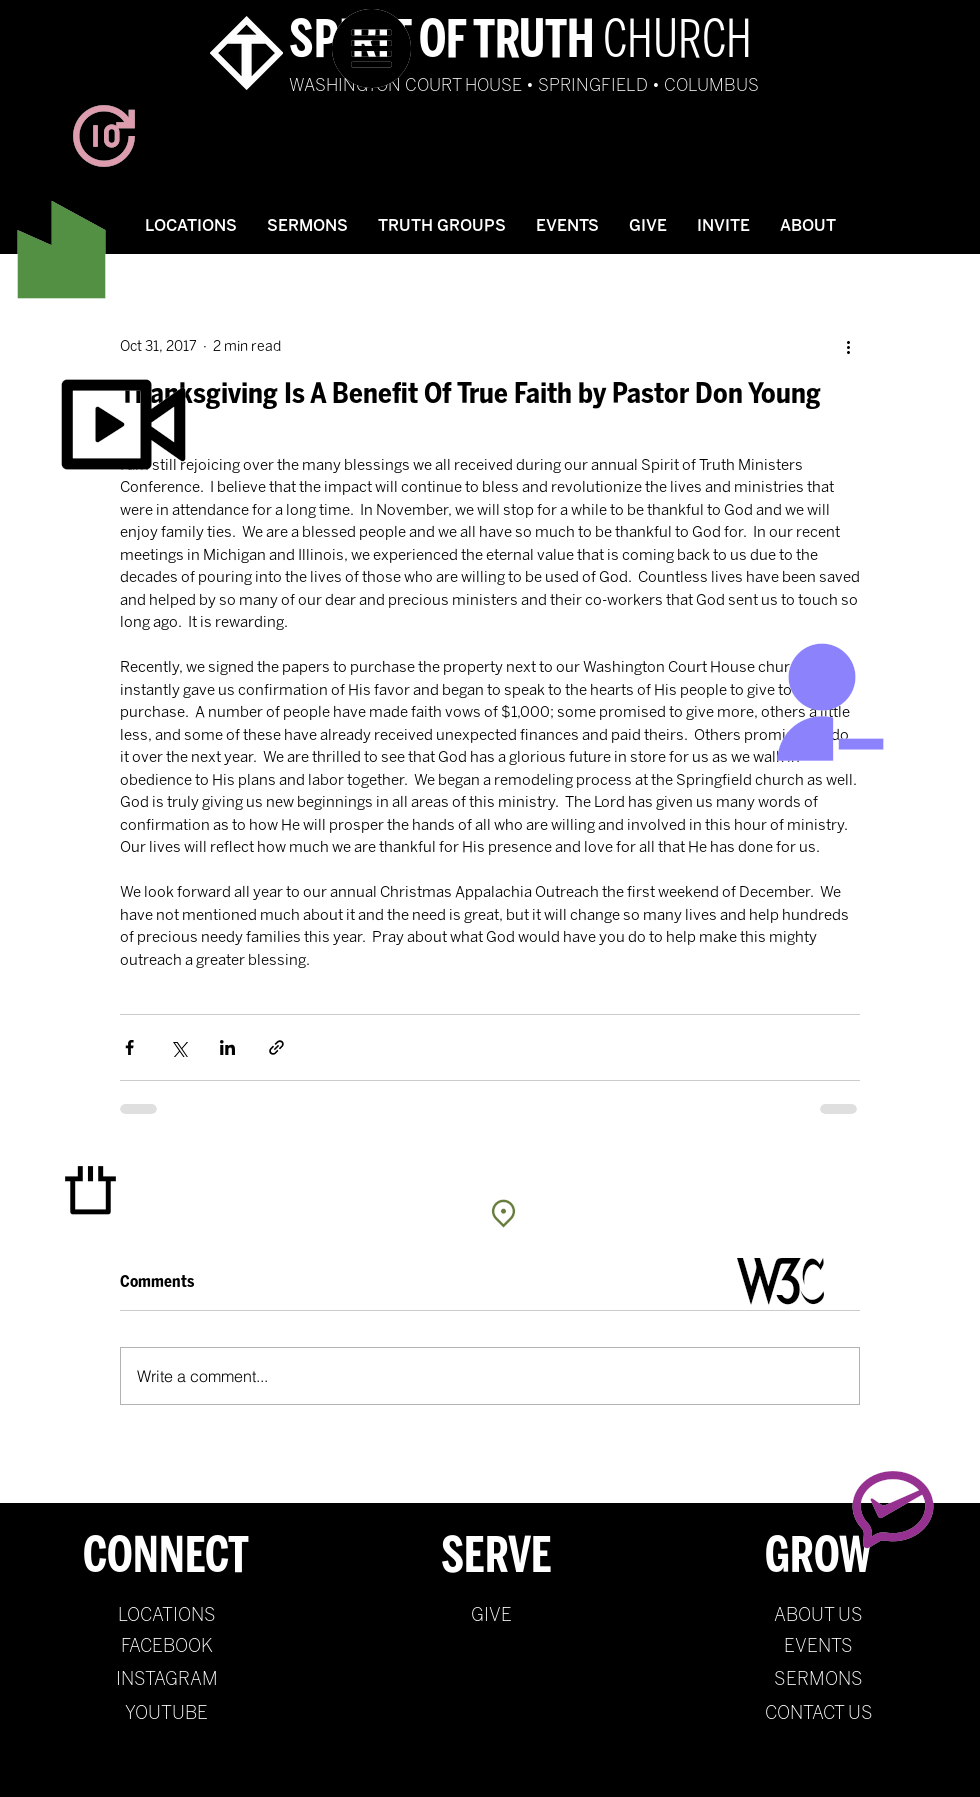 The width and height of the screenshot is (980, 1797). Describe the element at coordinates (104, 136) in the screenshot. I see `skip forward 10 seconds` at that location.